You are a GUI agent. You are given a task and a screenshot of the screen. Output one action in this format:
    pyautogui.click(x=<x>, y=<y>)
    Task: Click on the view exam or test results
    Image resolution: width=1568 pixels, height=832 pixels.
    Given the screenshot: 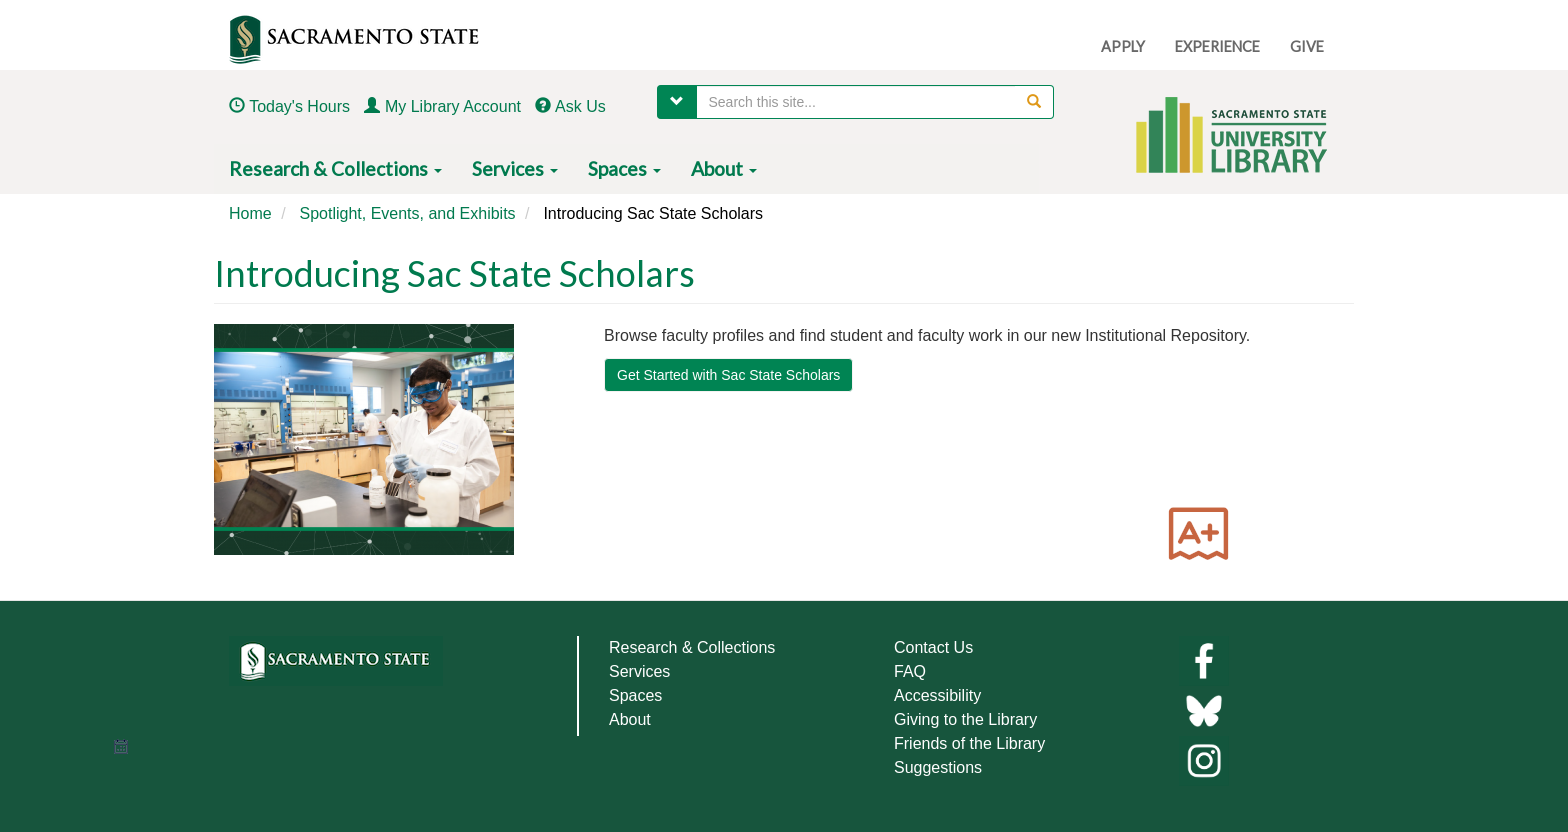 What is the action you would take?
    pyautogui.click(x=1198, y=532)
    